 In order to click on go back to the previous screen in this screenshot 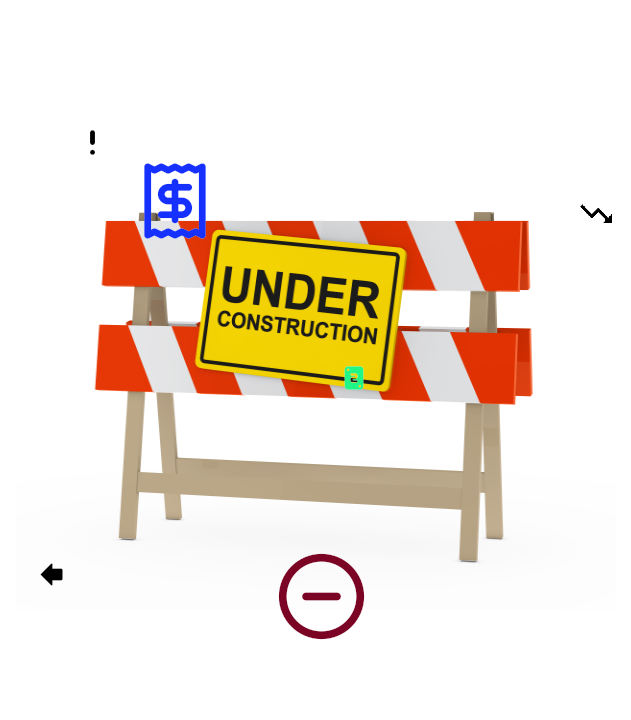, I will do `click(52, 574)`.